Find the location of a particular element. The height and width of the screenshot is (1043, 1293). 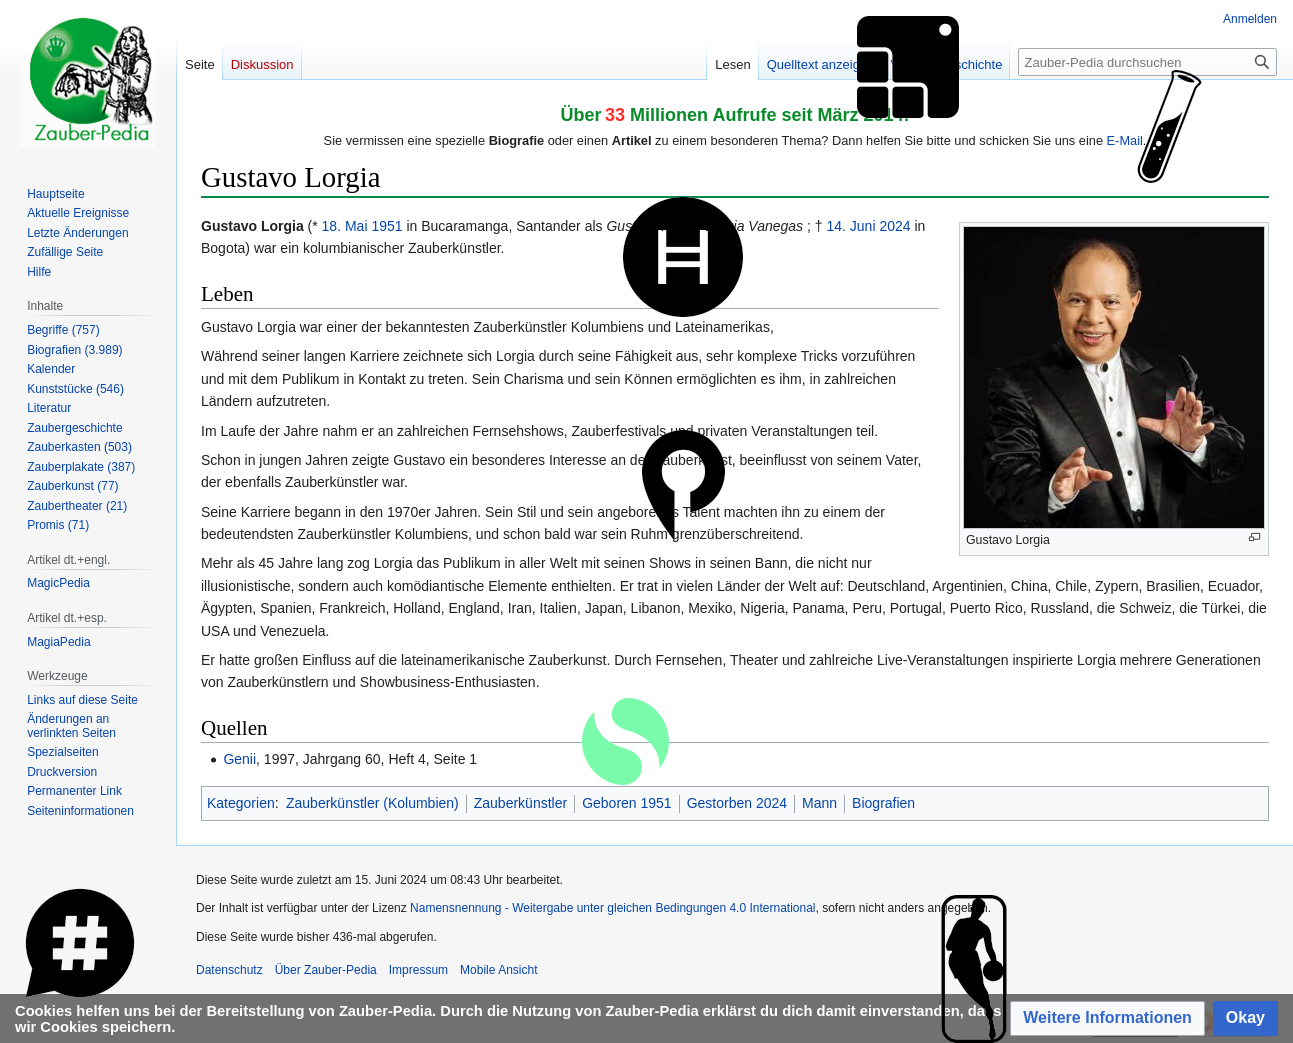

hedera hashgraph platform logo is located at coordinates (683, 257).